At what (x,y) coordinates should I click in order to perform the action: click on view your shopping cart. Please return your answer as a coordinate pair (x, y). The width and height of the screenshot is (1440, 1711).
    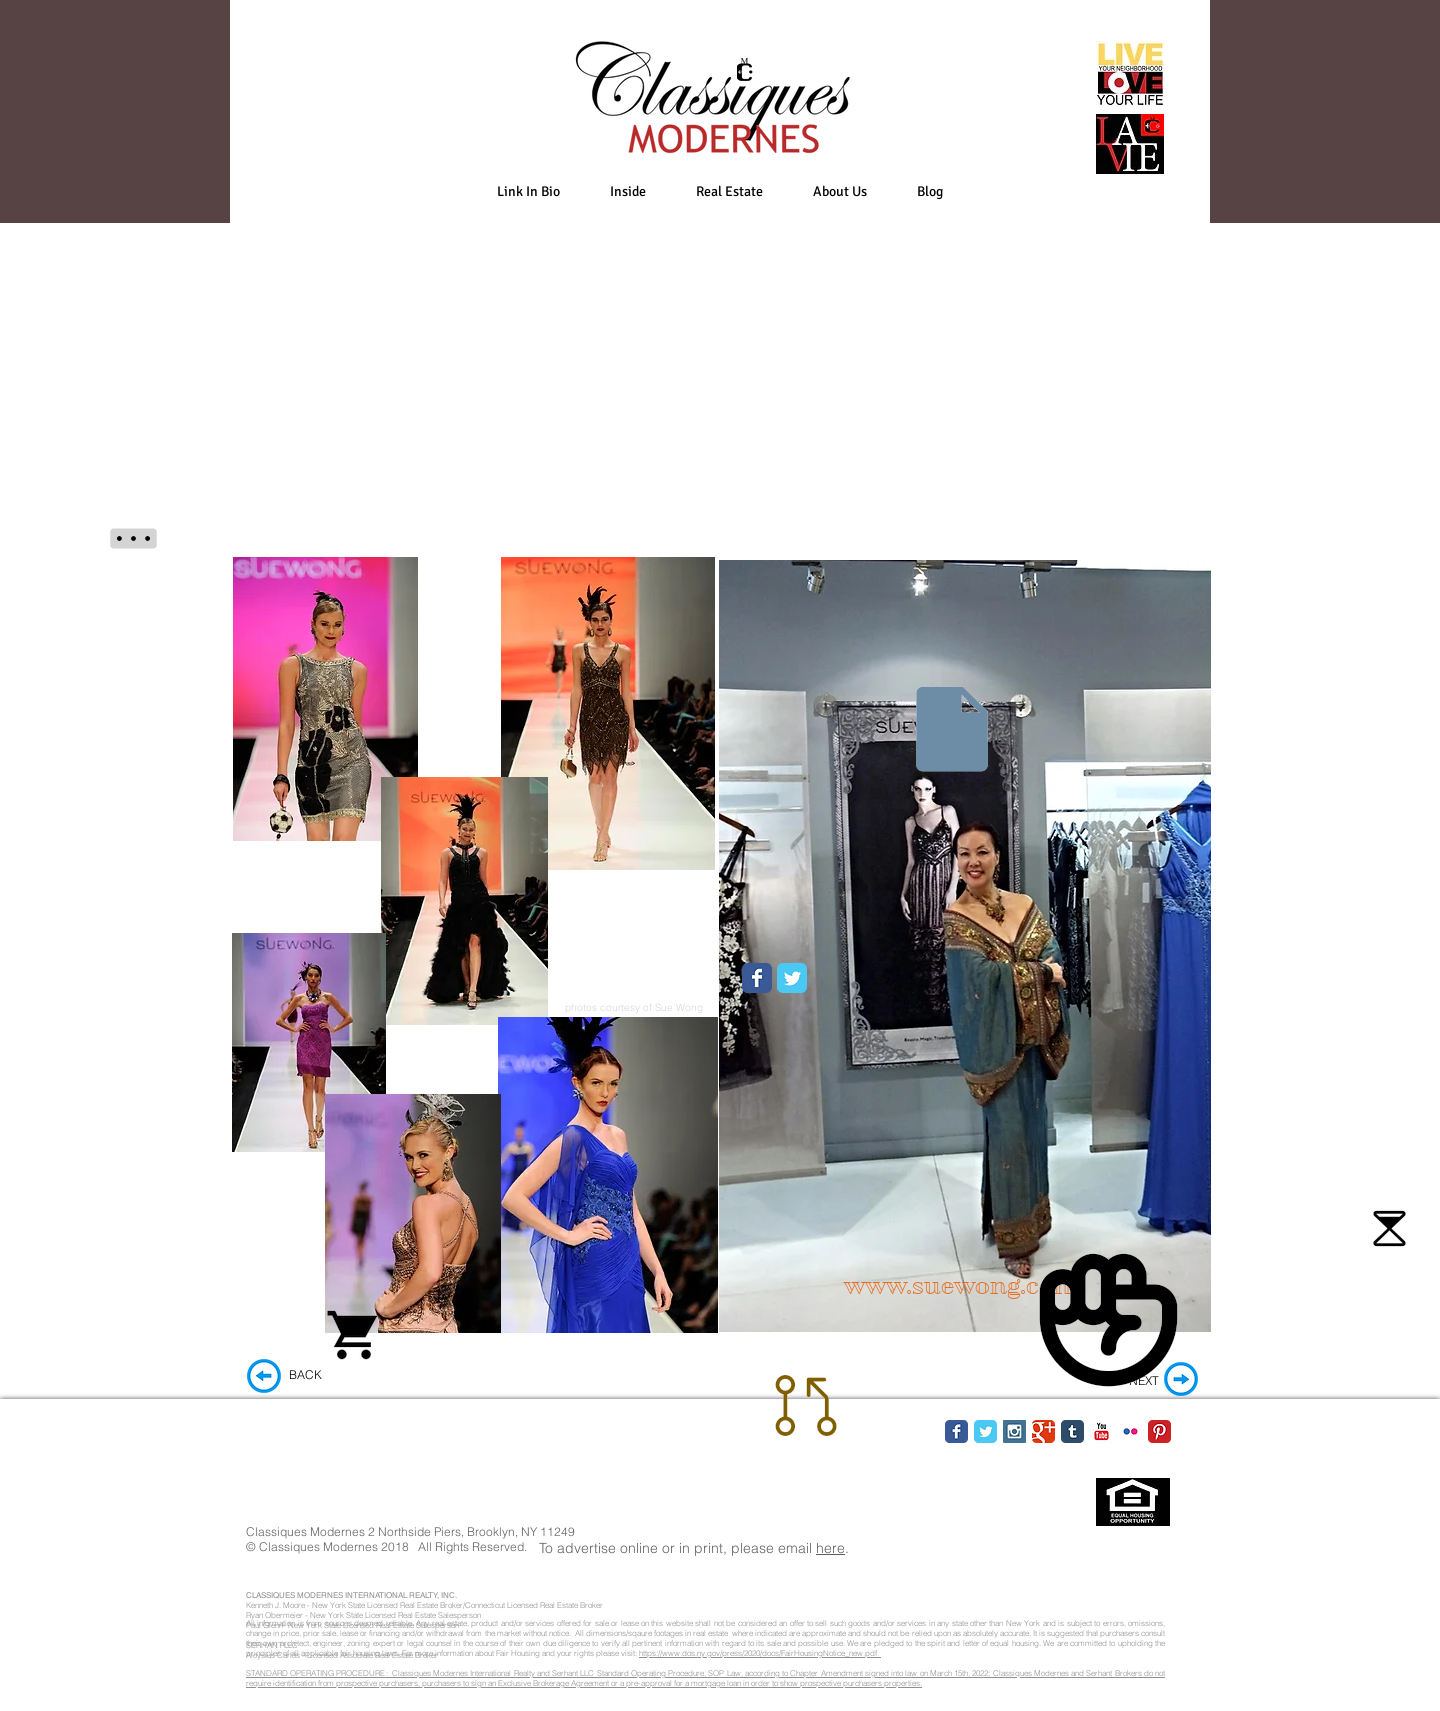
    Looking at the image, I should click on (354, 1335).